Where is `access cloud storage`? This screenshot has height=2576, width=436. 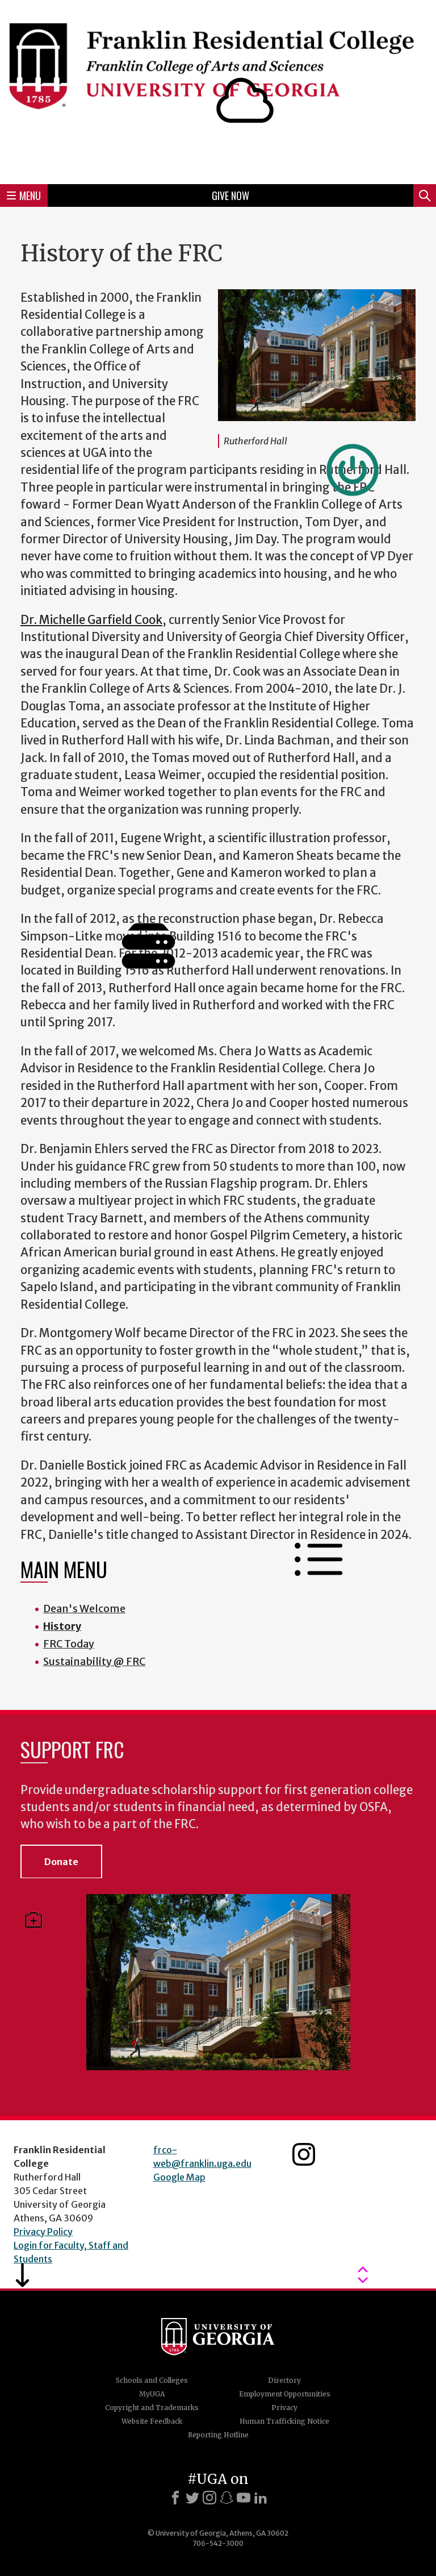 access cloud storage is located at coordinates (245, 100).